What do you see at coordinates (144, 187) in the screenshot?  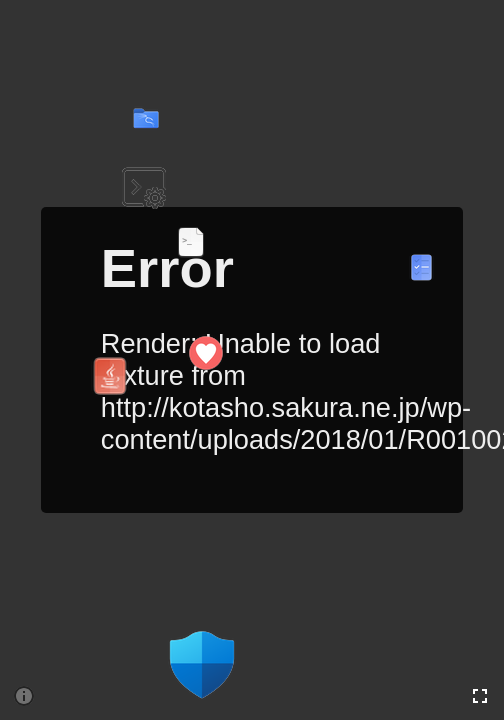 I see `open terminal preferences` at bounding box center [144, 187].